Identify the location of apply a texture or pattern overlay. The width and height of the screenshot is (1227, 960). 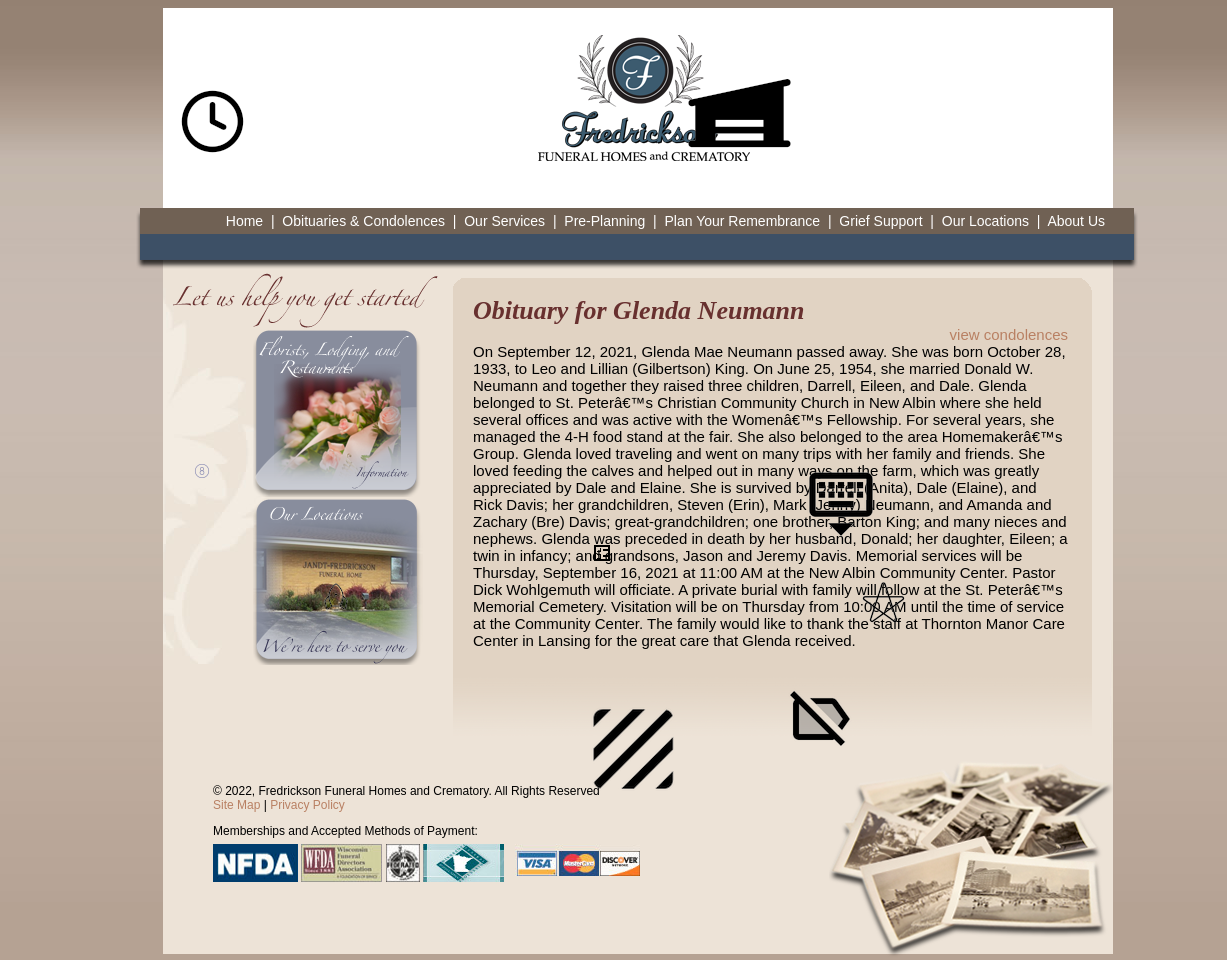
(633, 749).